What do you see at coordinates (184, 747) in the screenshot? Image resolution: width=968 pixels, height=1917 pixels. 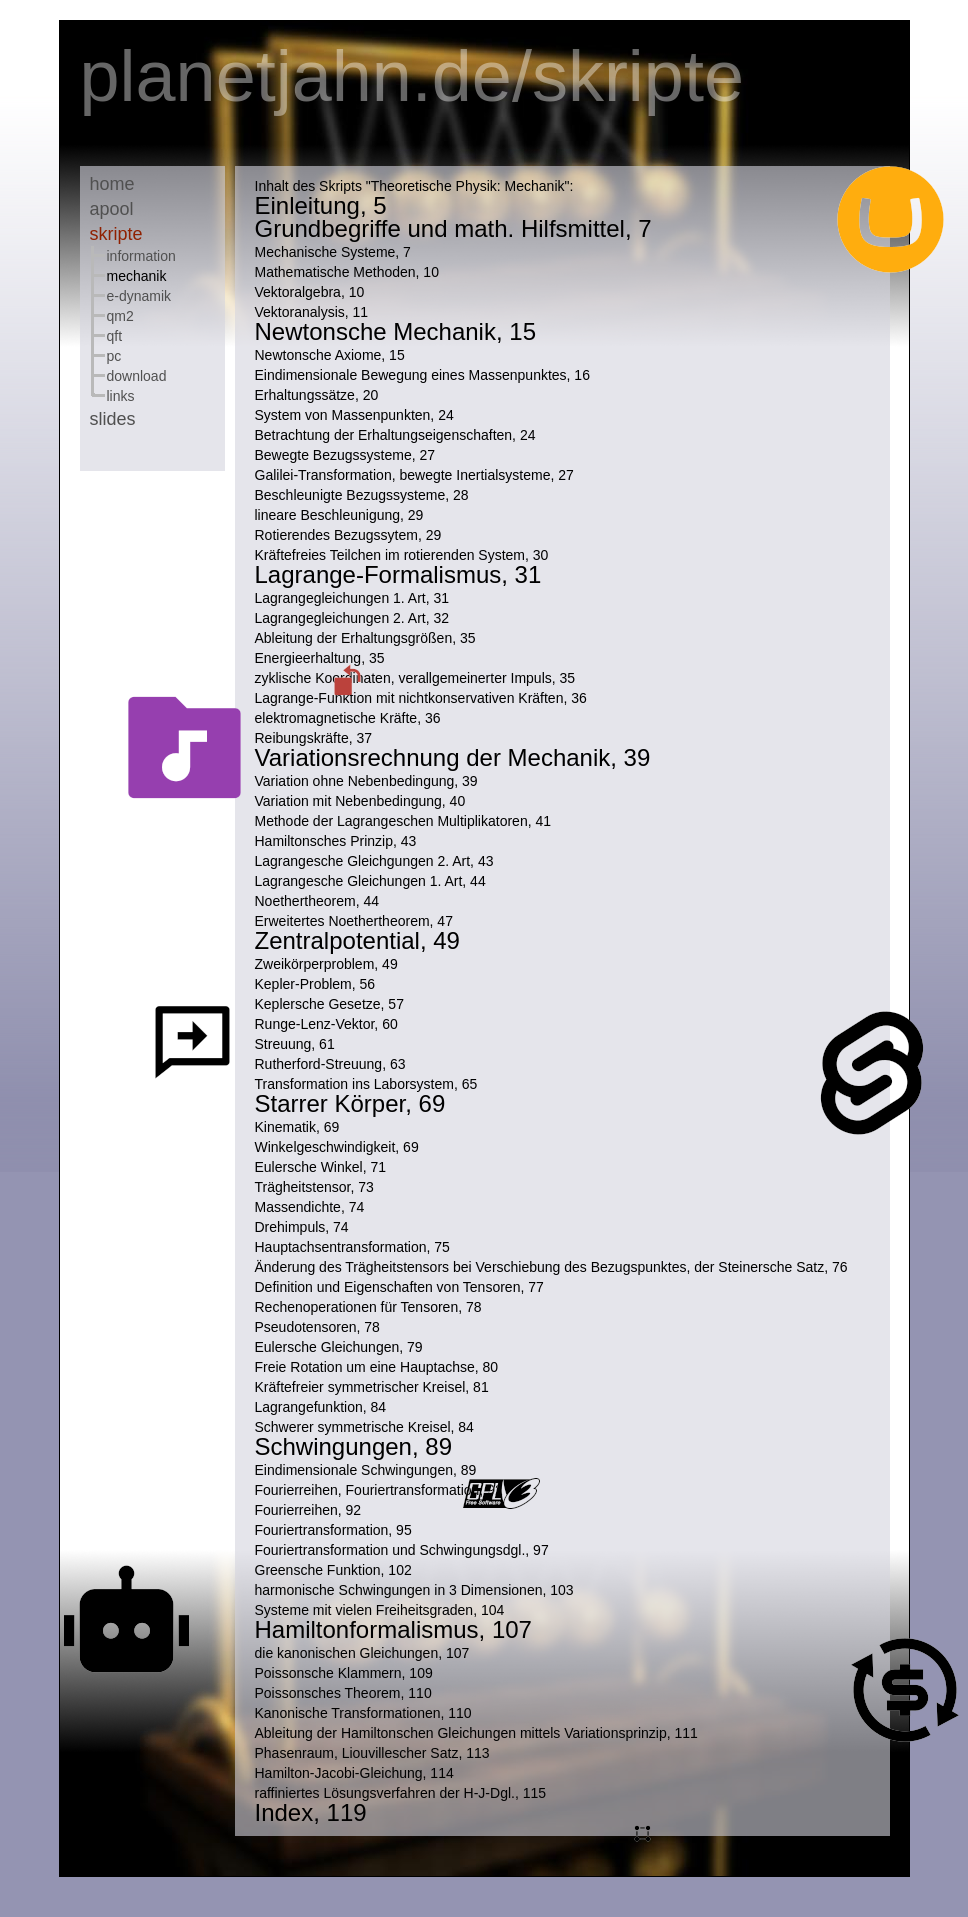 I see `open your music folder` at bounding box center [184, 747].